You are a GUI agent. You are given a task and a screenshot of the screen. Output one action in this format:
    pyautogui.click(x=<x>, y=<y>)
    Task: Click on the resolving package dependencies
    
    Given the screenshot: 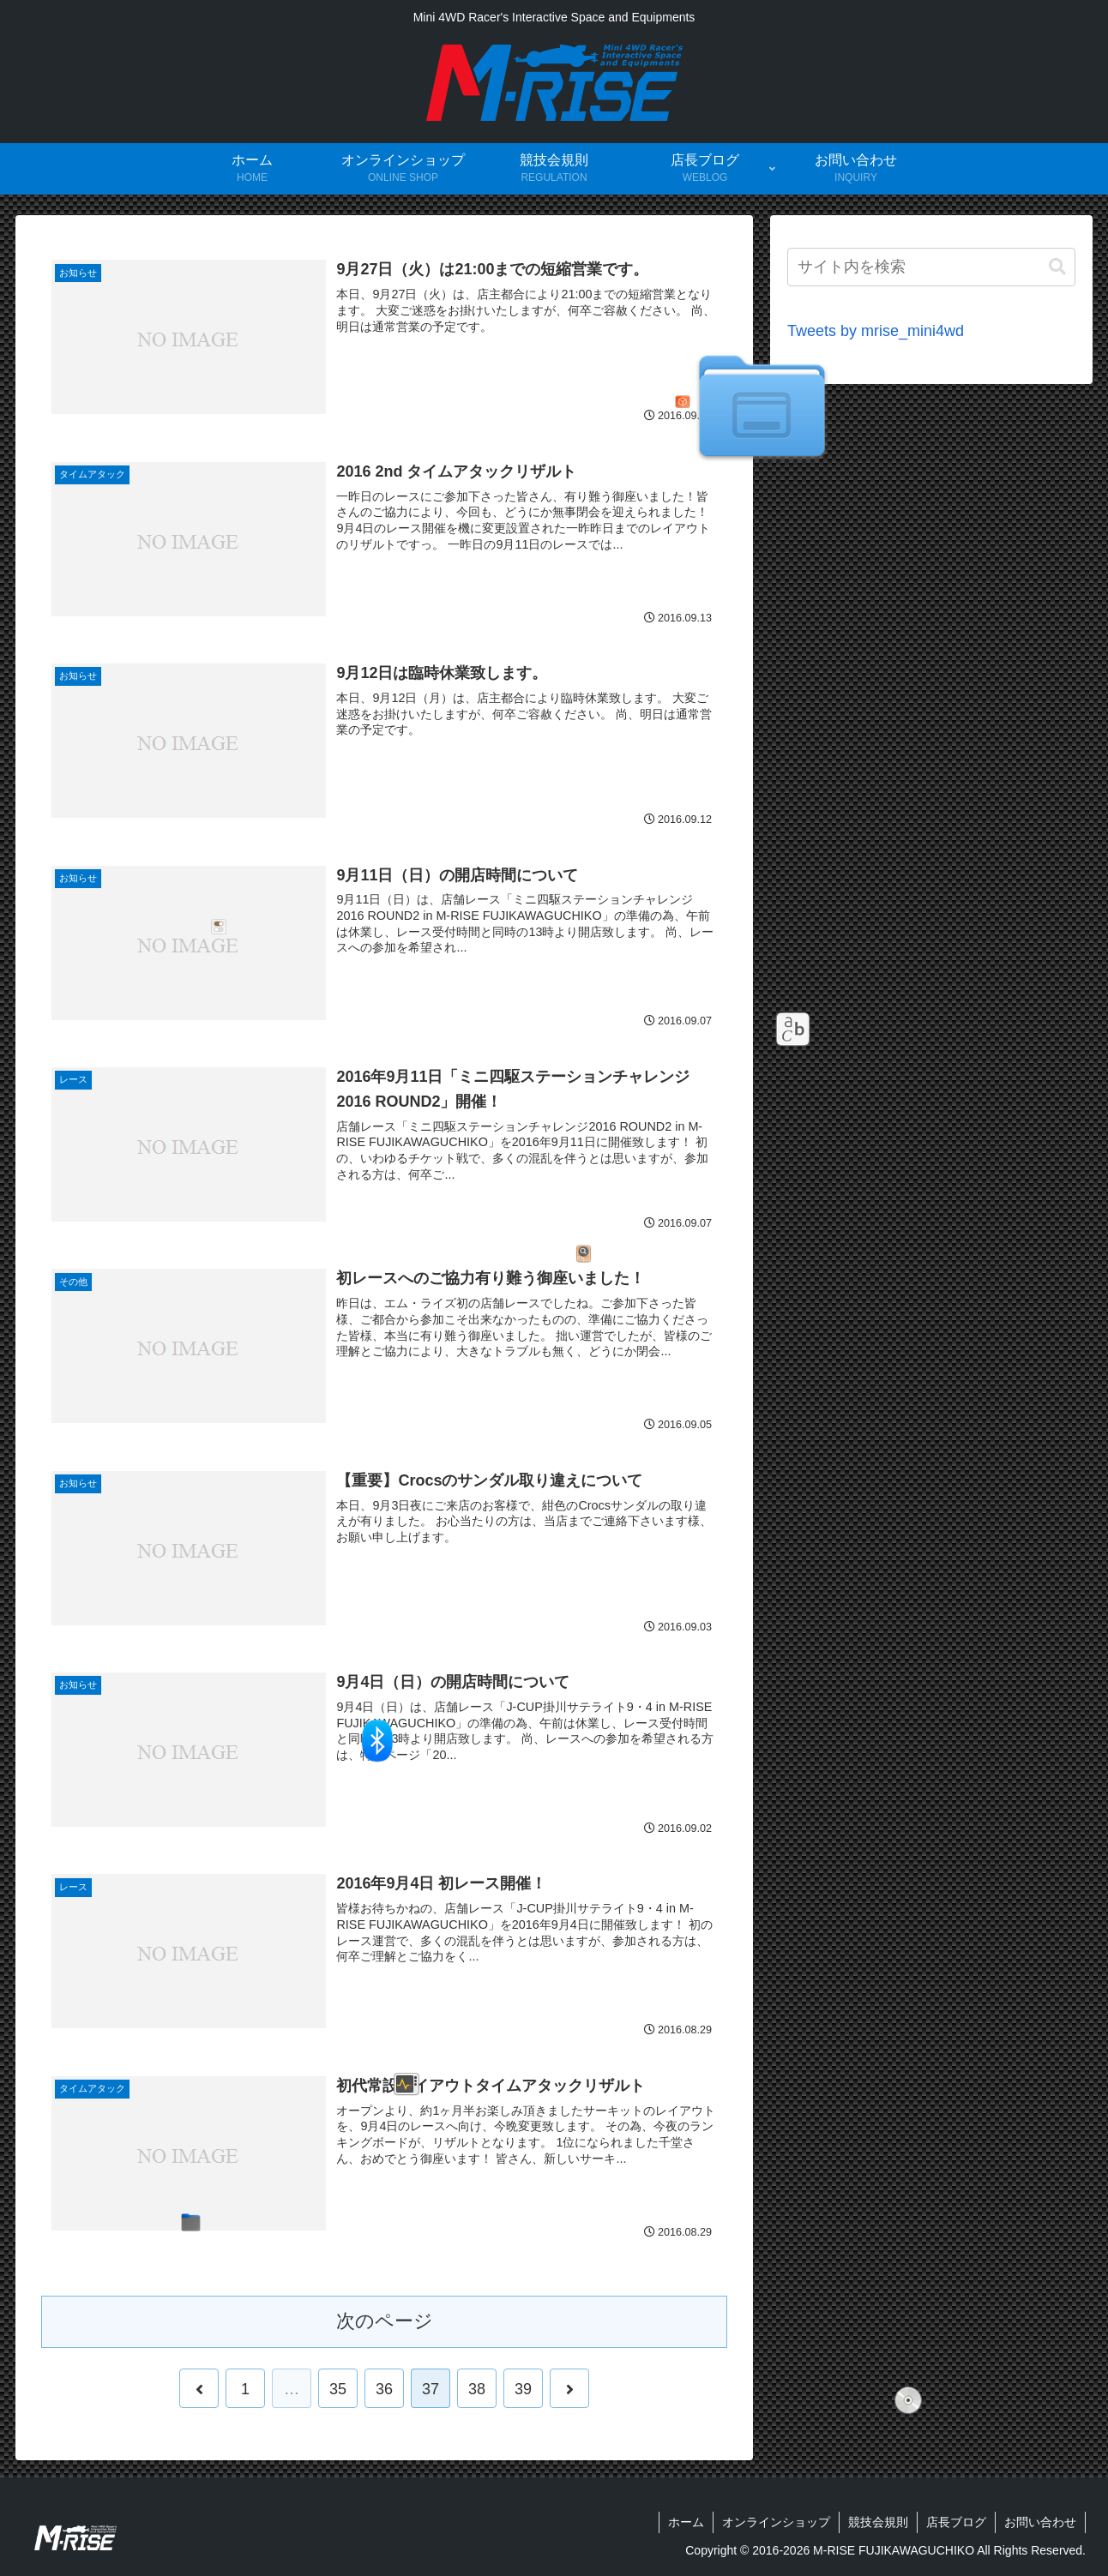 What is the action you would take?
    pyautogui.click(x=583, y=1253)
    